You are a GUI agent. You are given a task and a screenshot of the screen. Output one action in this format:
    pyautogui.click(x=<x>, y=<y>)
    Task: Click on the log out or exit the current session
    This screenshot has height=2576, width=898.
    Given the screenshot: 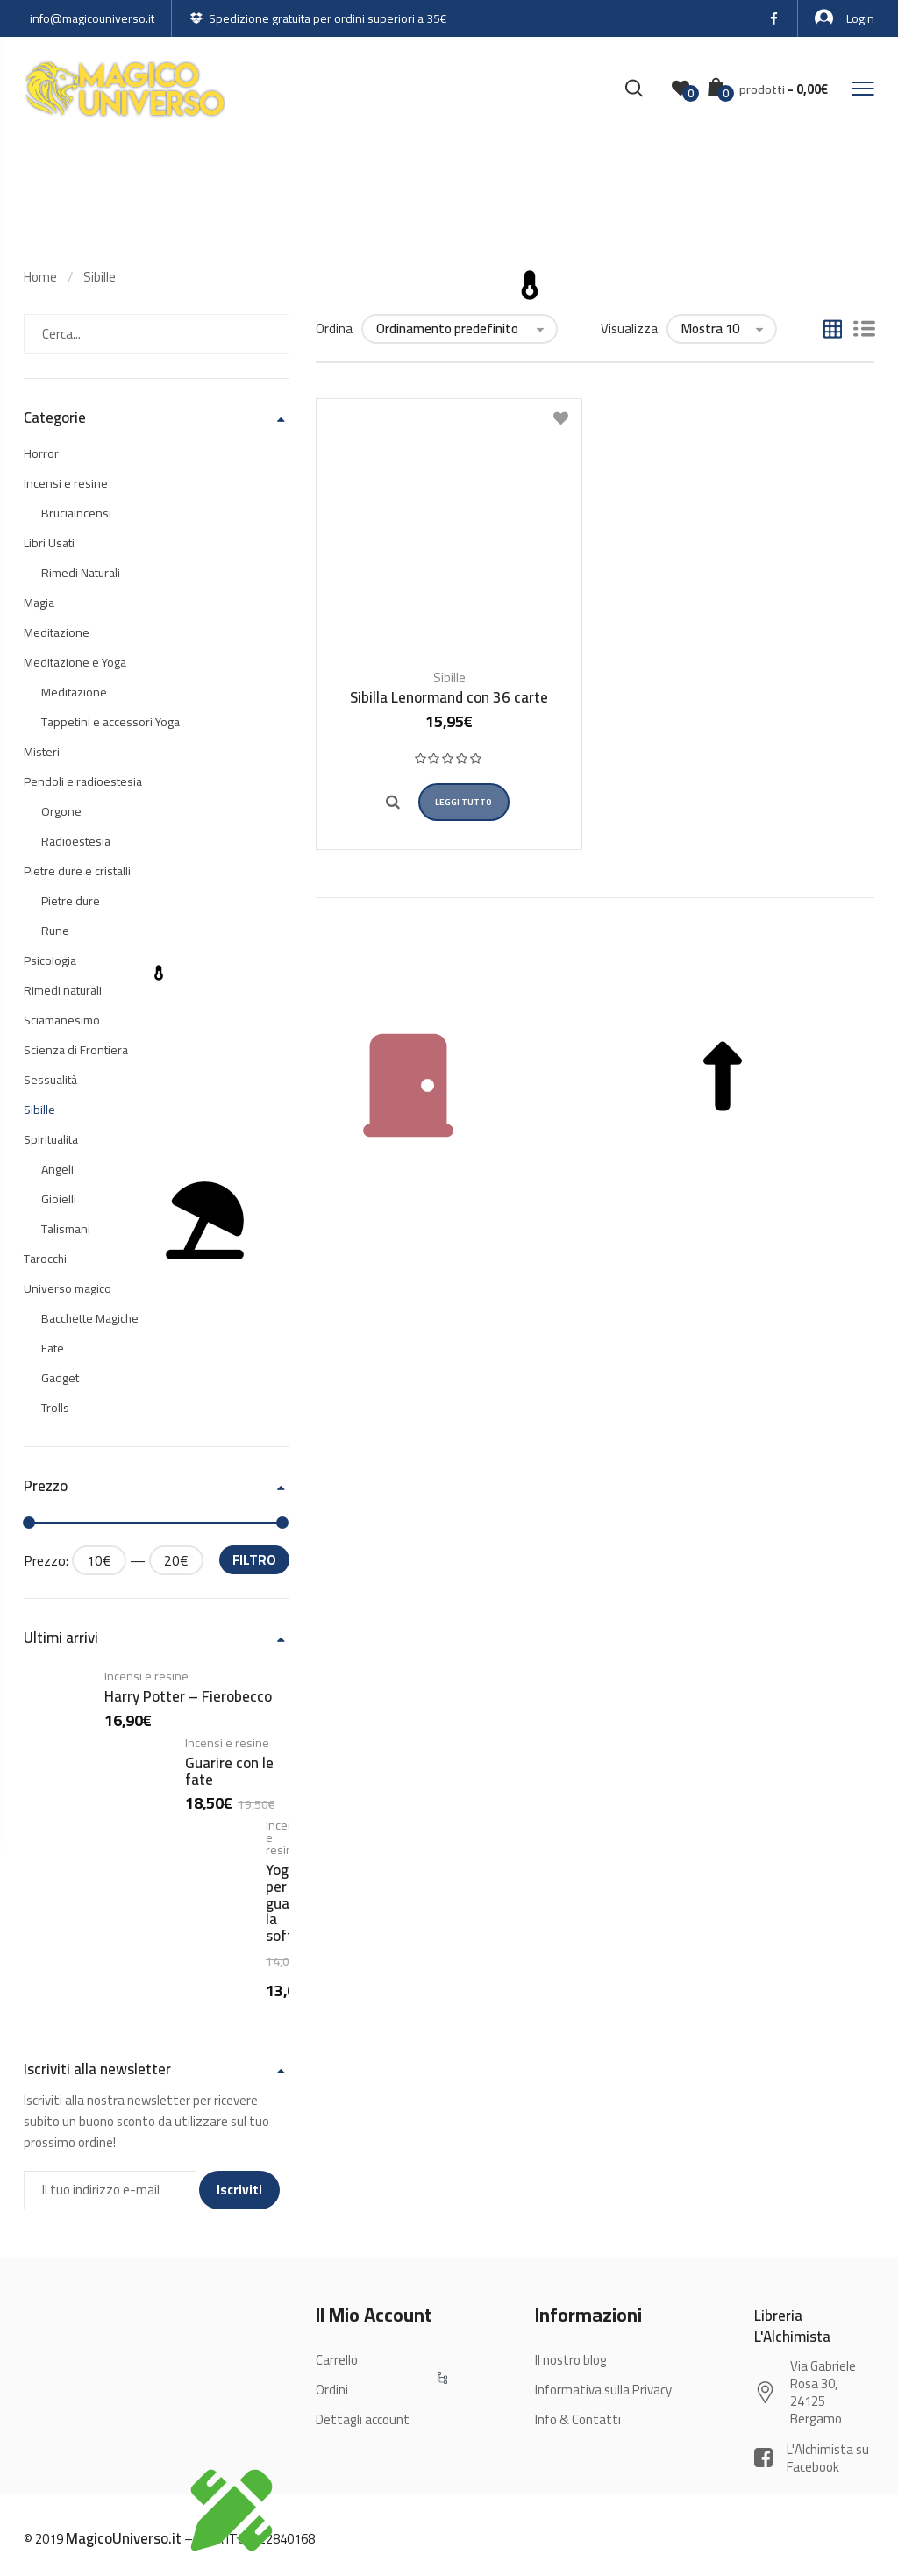 What is the action you would take?
    pyautogui.click(x=408, y=1085)
    